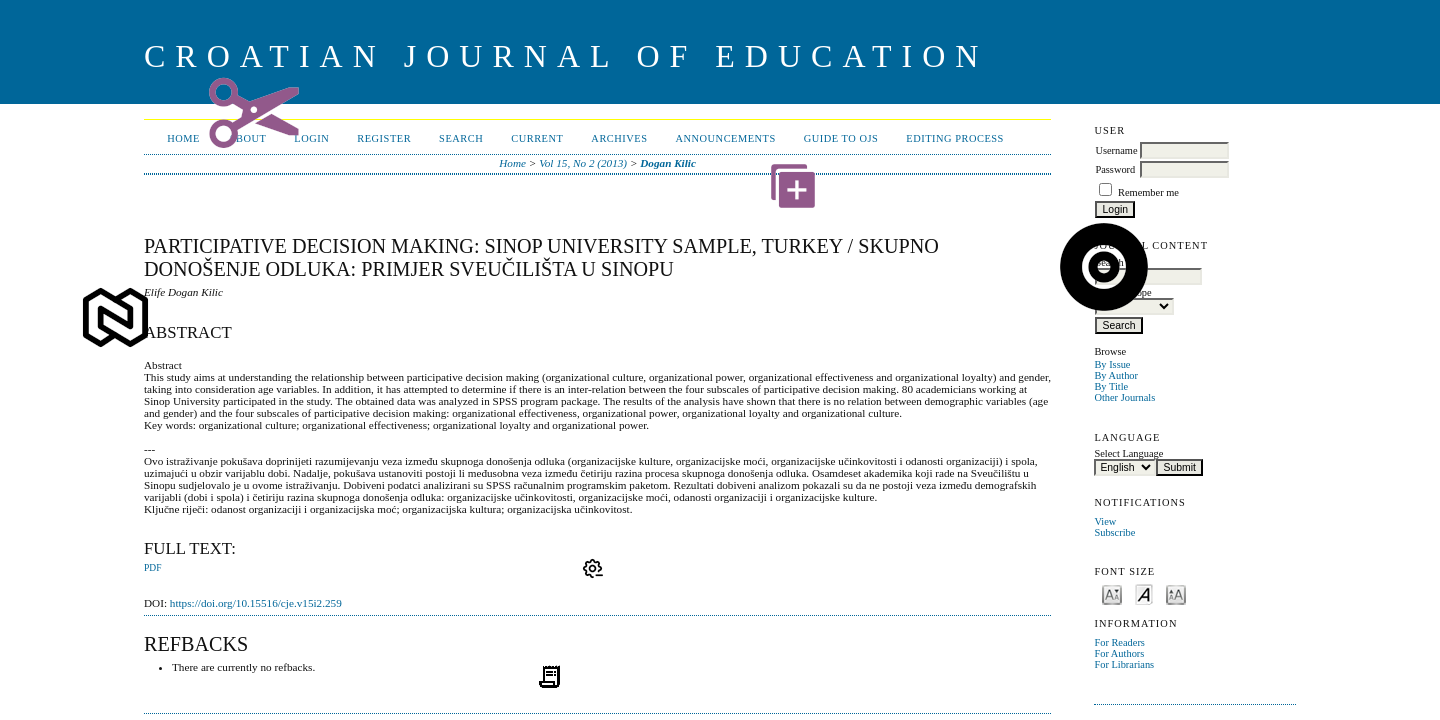  I want to click on cut selected text or content, so click(254, 113).